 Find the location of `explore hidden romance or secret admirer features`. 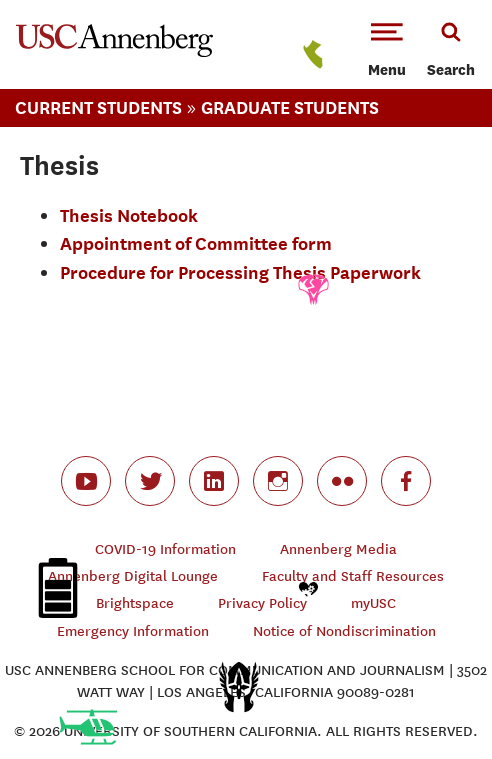

explore hidden romance or secret admirer features is located at coordinates (308, 590).